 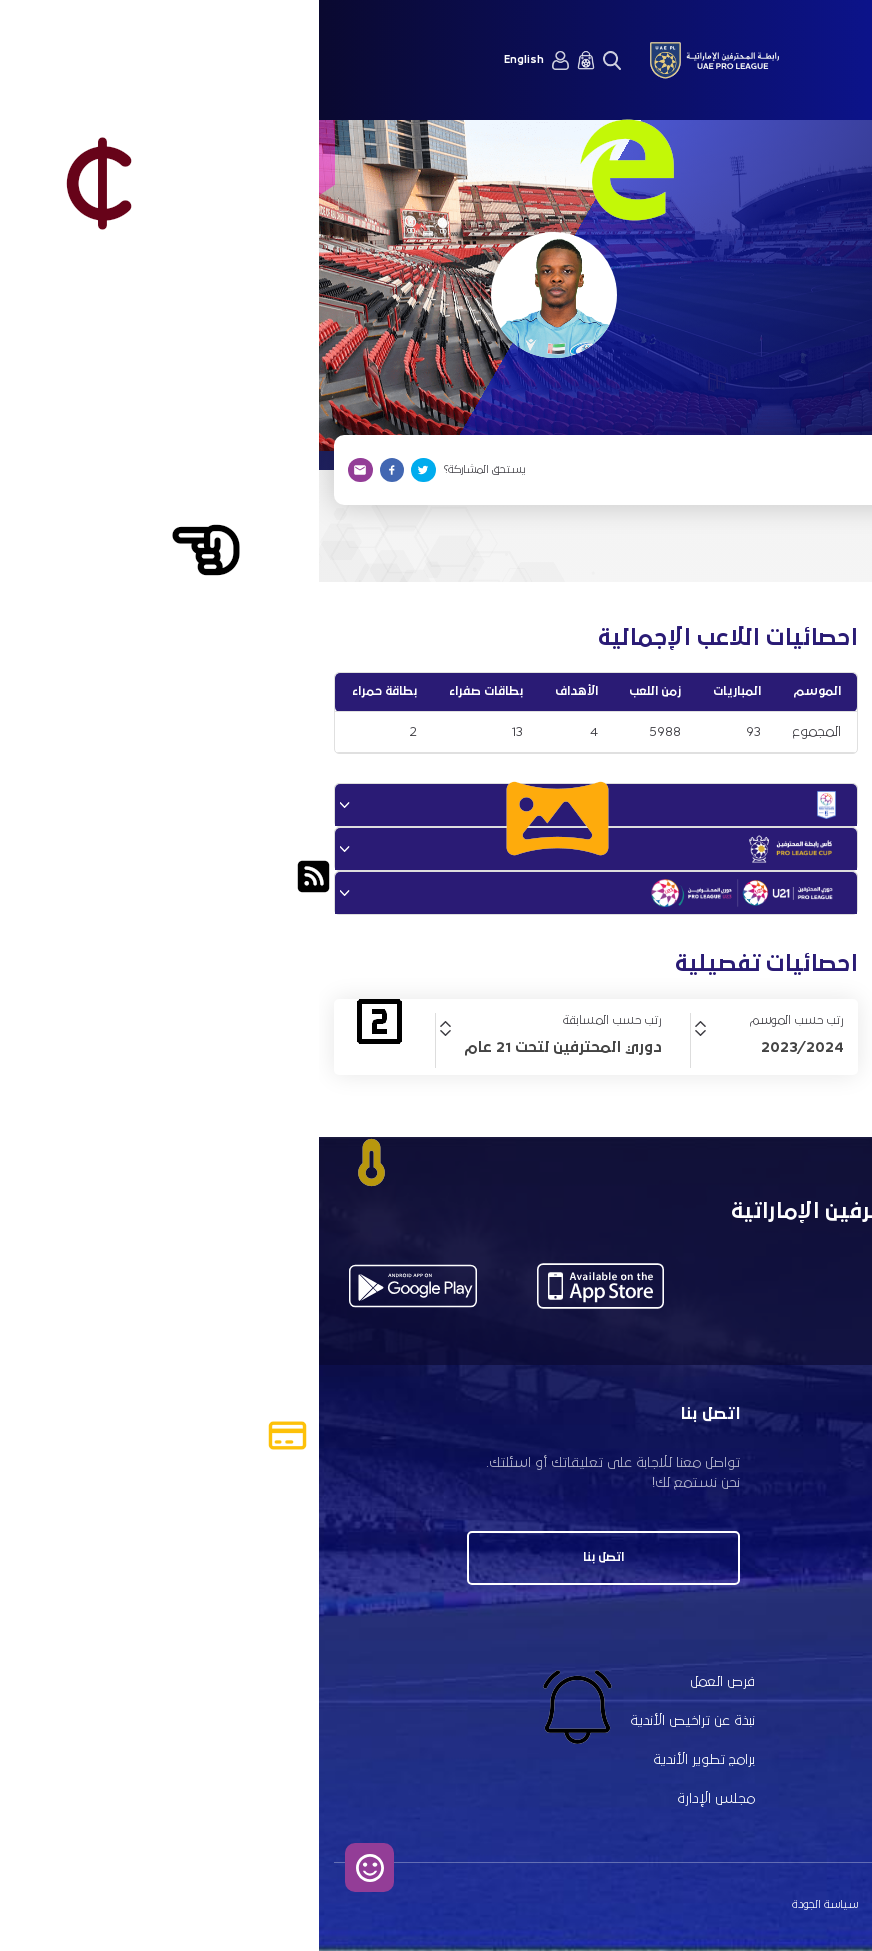 I want to click on access payment methods, so click(x=287, y=1435).